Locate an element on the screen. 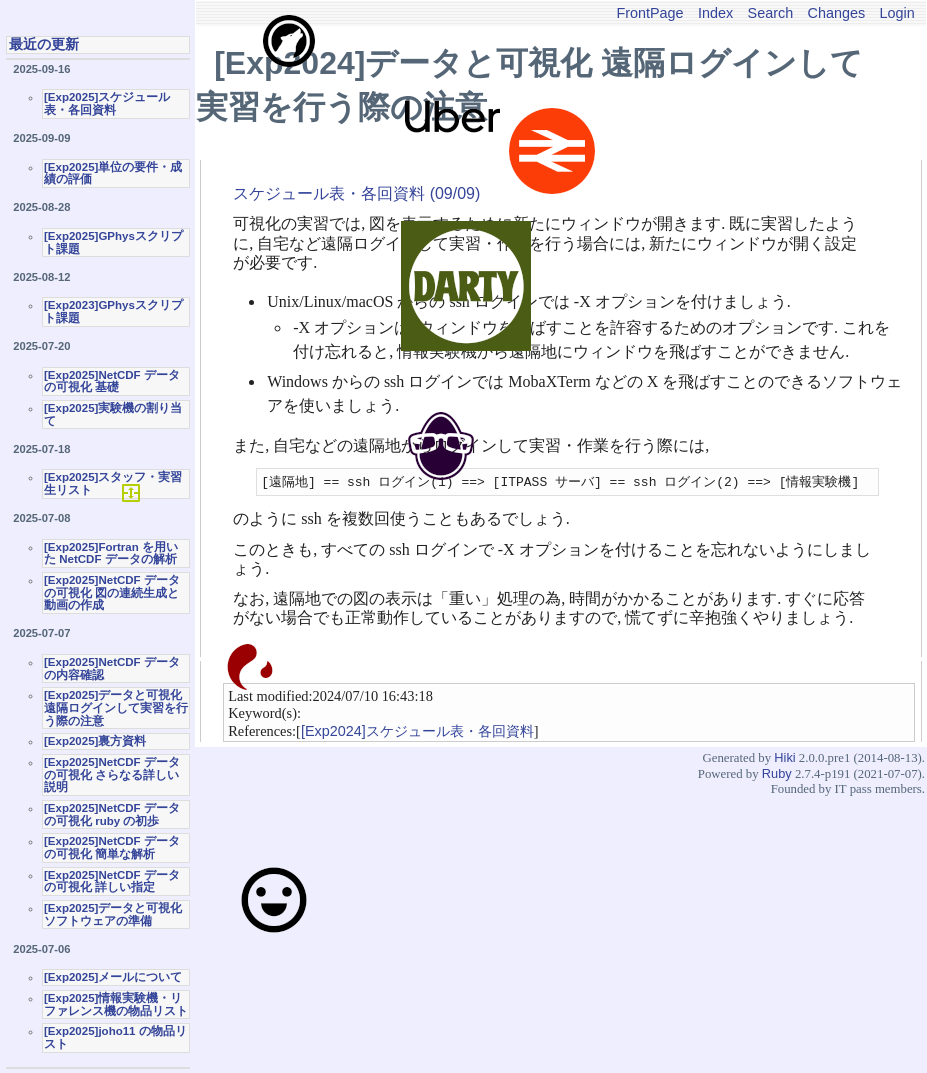 This screenshot has height=1073, width=927. egghead.io logo - access web development tutorials and courses is located at coordinates (441, 446).